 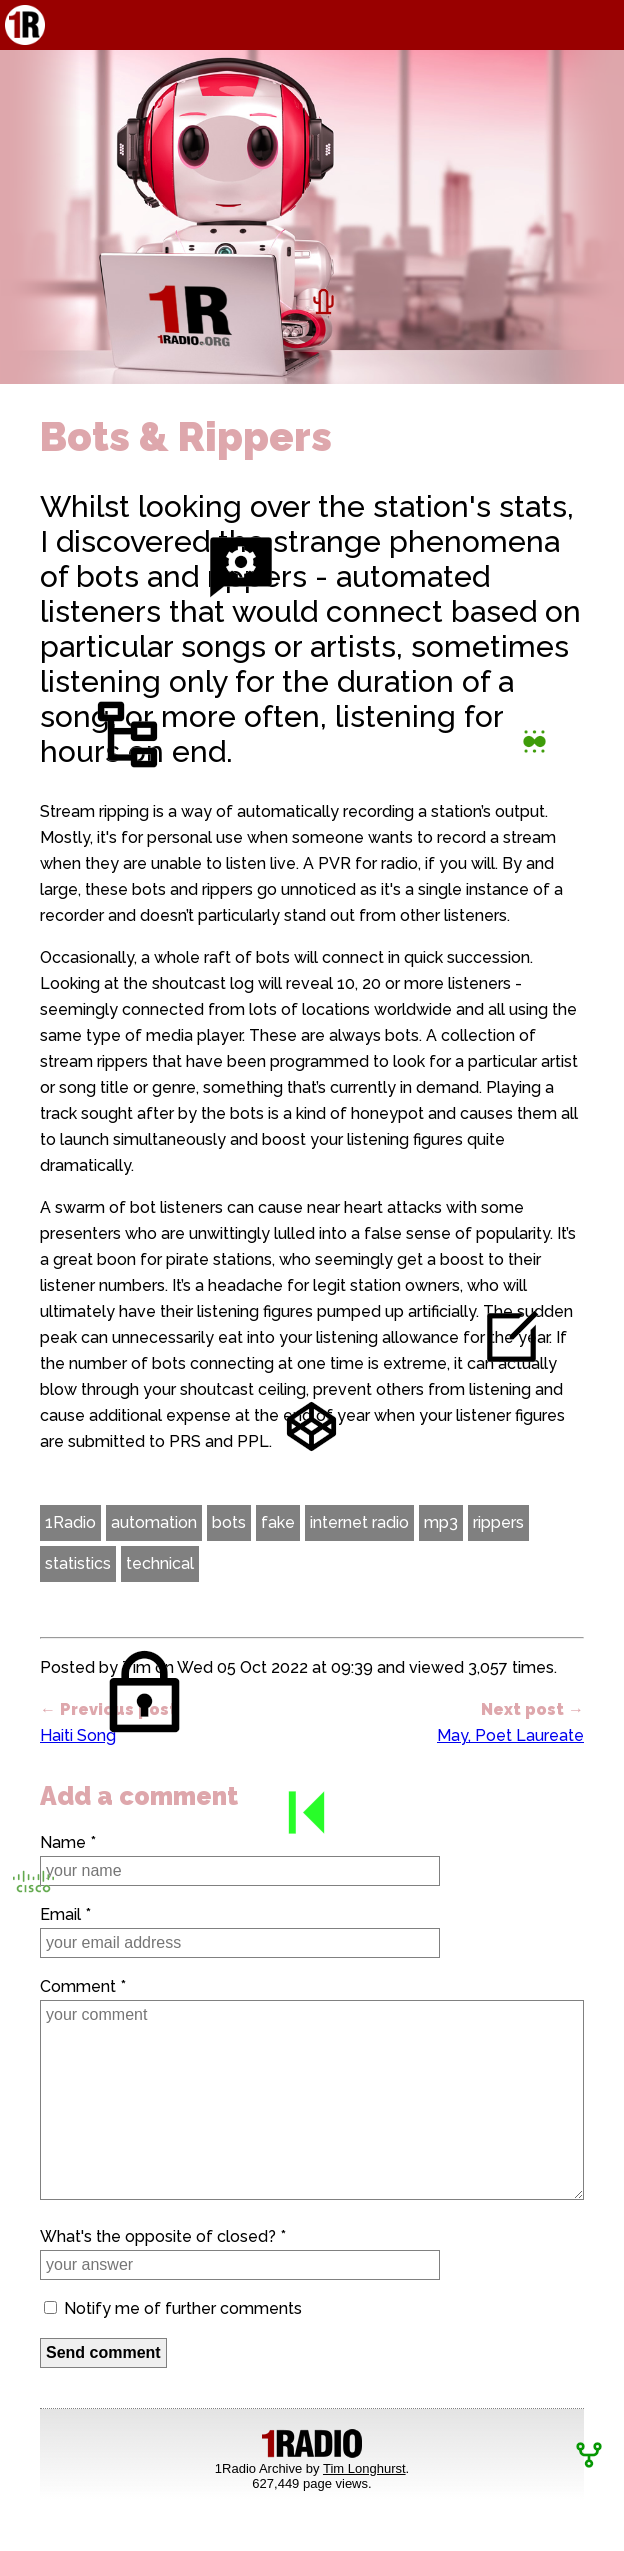 I want to click on indicates hazy or foggy weather conditions, so click(x=534, y=741).